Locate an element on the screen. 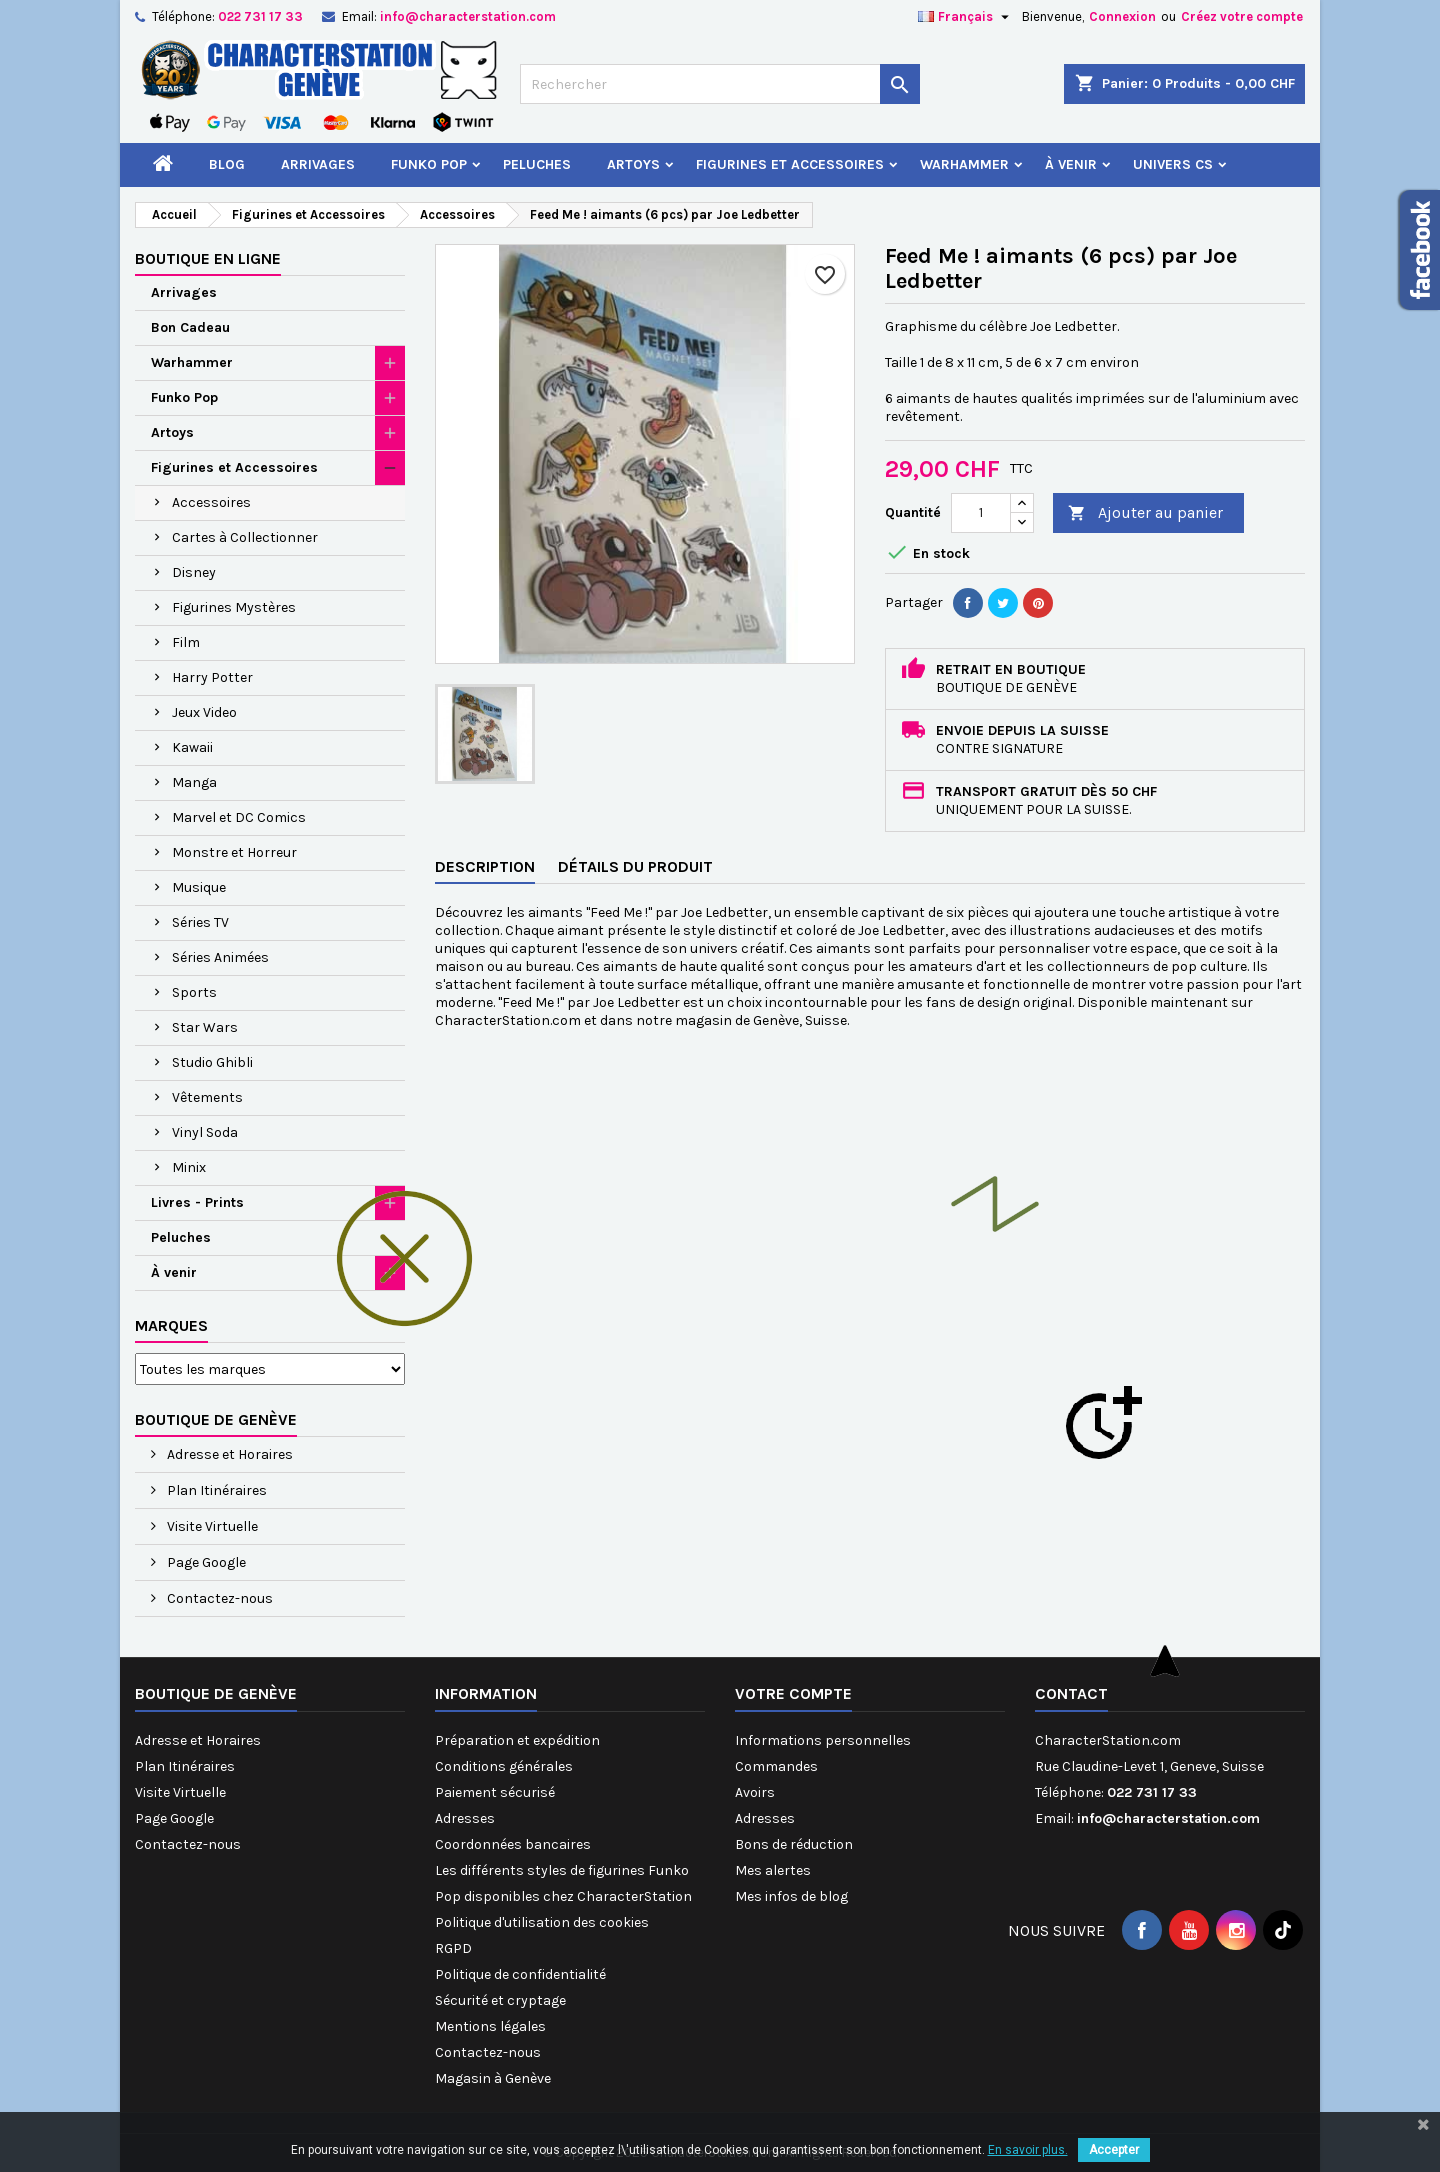  select sawtooth waveform in audio synthesizer is located at coordinates (995, 1204).